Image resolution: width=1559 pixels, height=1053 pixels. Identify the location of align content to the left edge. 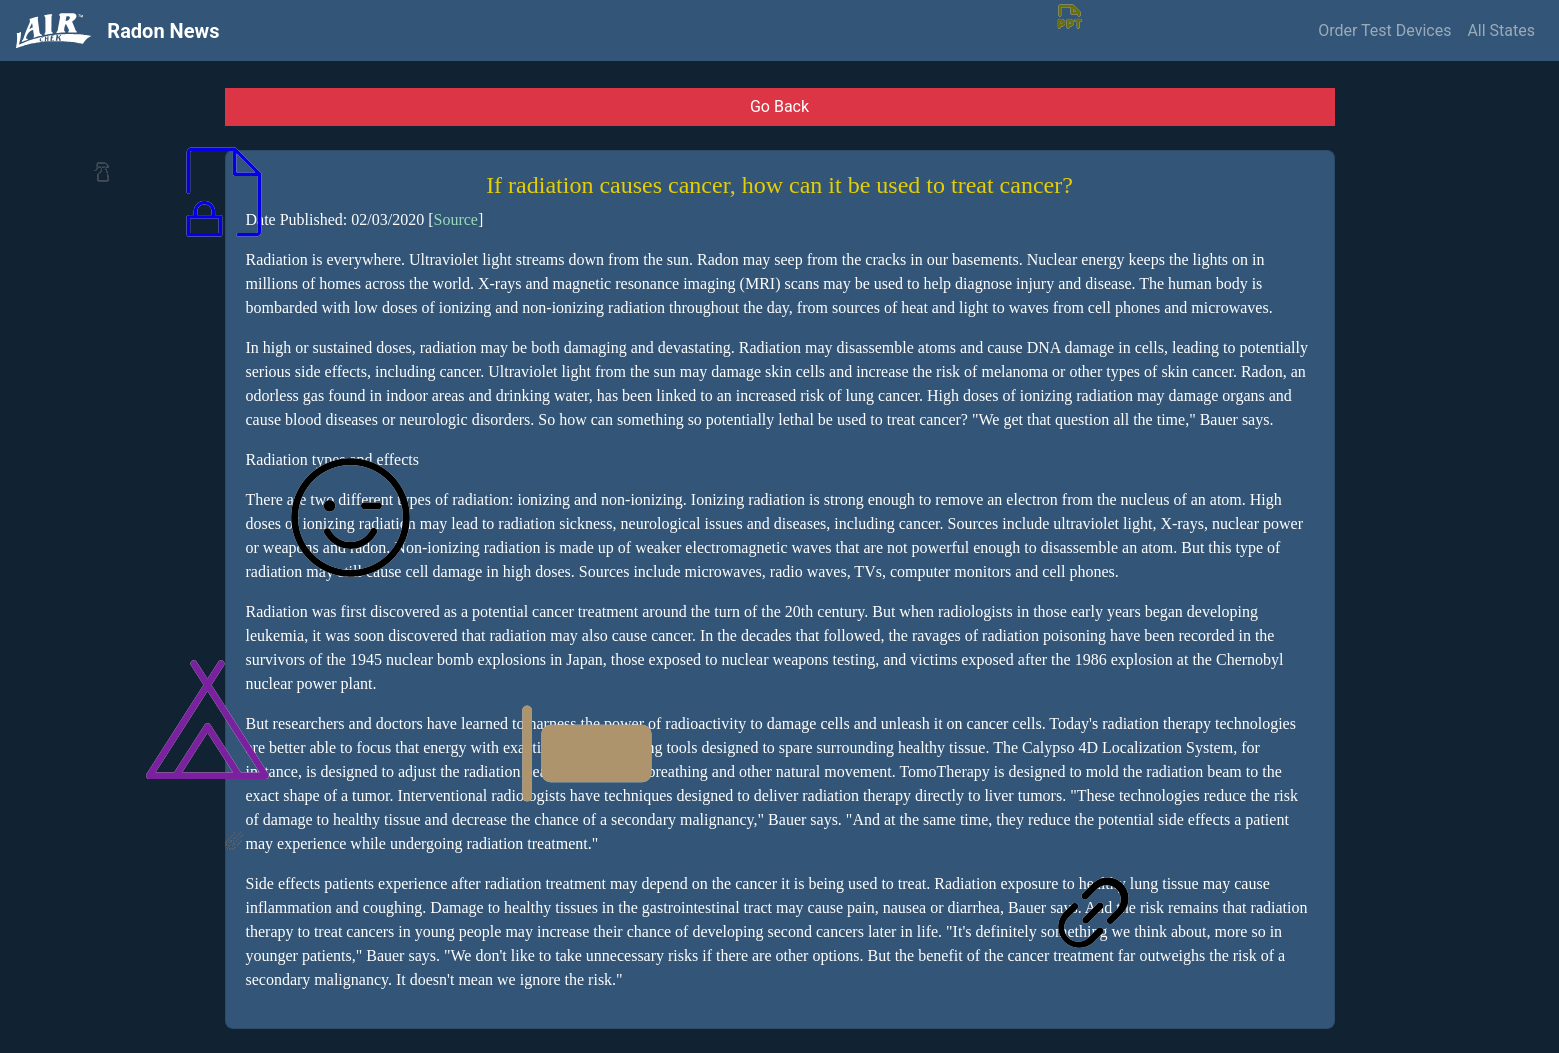
(584, 753).